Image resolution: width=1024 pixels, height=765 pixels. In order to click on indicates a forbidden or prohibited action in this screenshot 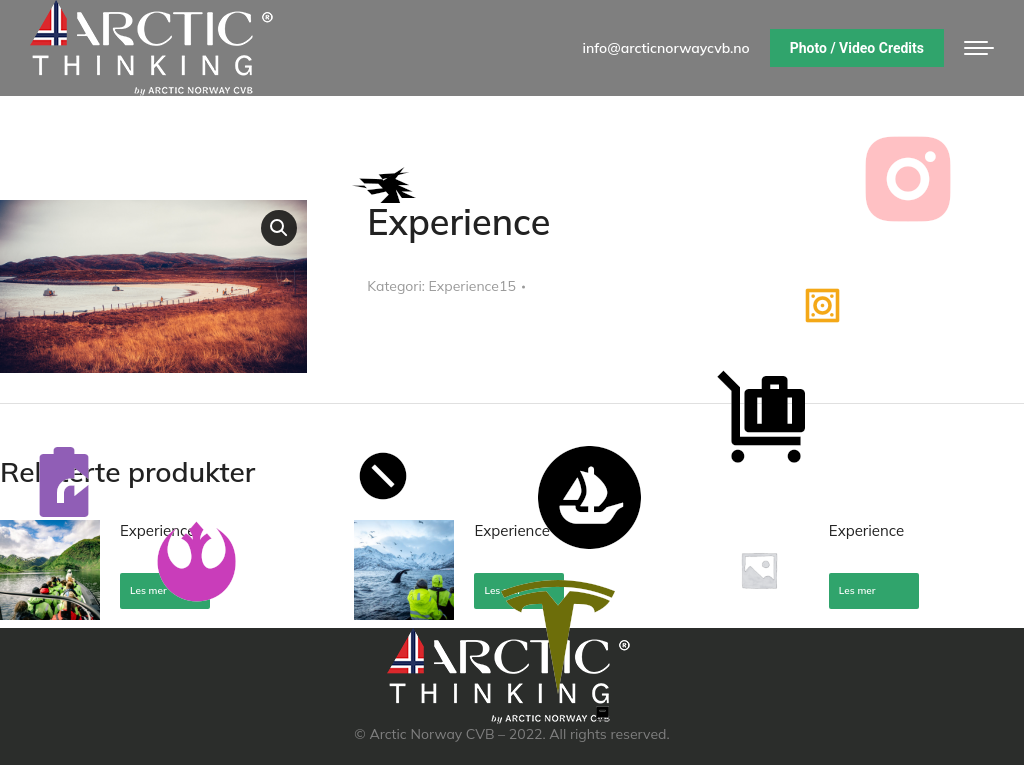, I will do `click(383, 476)`.